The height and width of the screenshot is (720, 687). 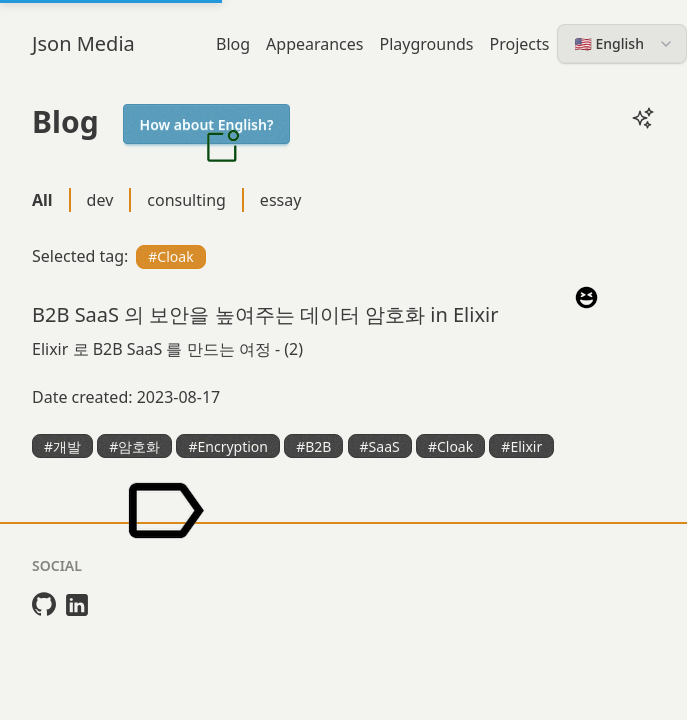 I want to click on add a label or tag to an item, so click(x=164, y=510).